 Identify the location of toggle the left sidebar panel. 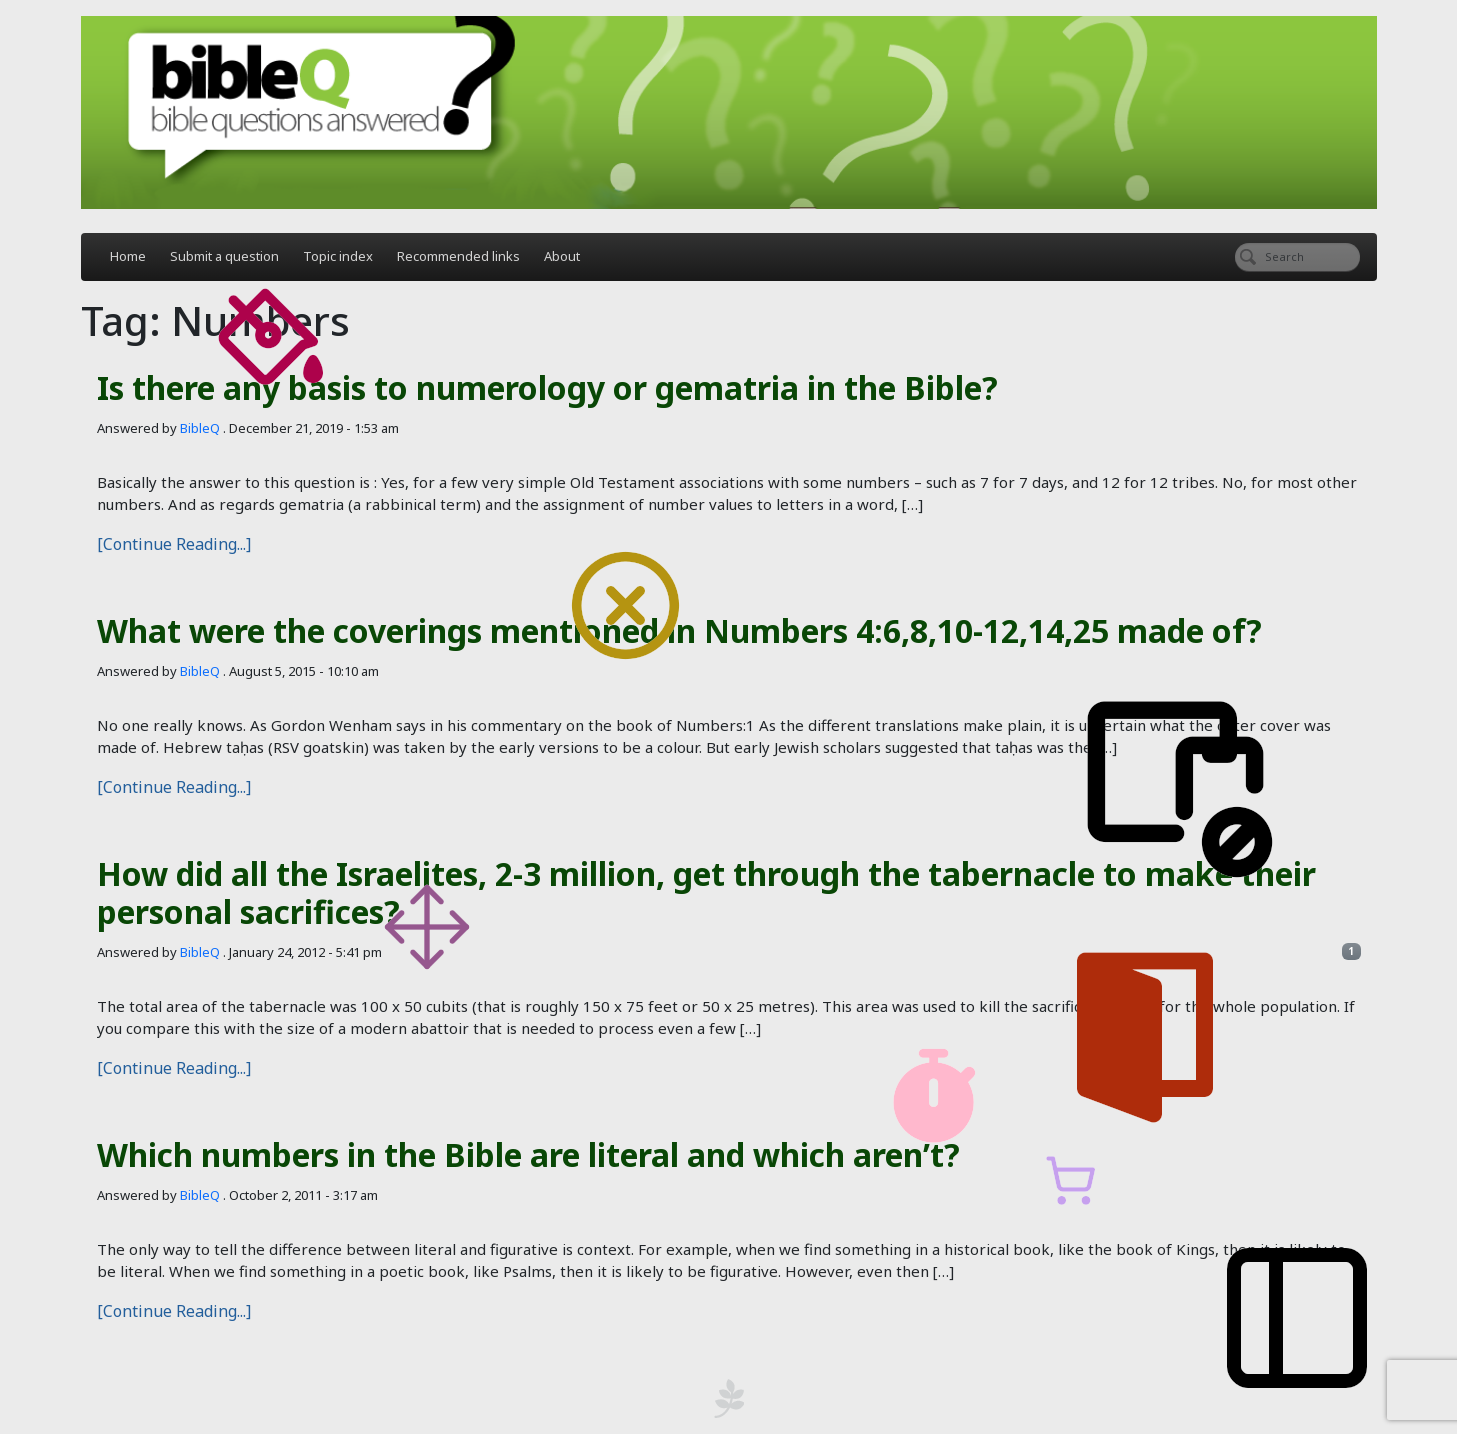
(1297, 1318).